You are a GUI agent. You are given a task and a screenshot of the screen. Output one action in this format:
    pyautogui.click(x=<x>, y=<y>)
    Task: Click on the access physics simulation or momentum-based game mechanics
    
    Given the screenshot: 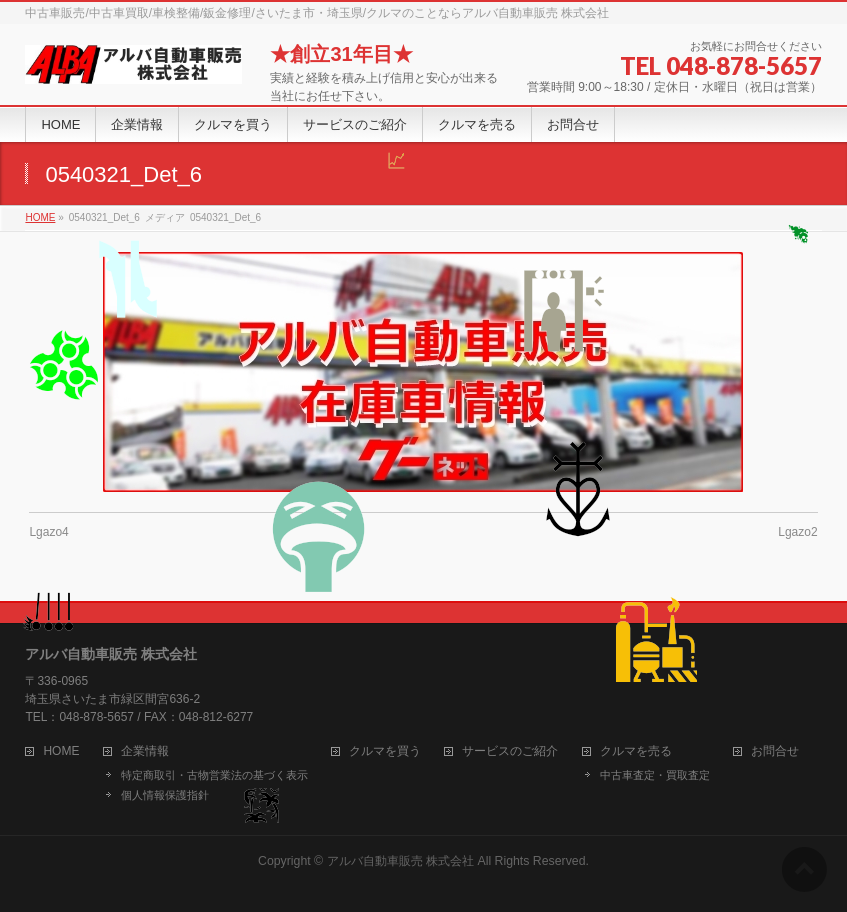 What is the action you would take?
    pyautogui.click(x=48, y=618)
    